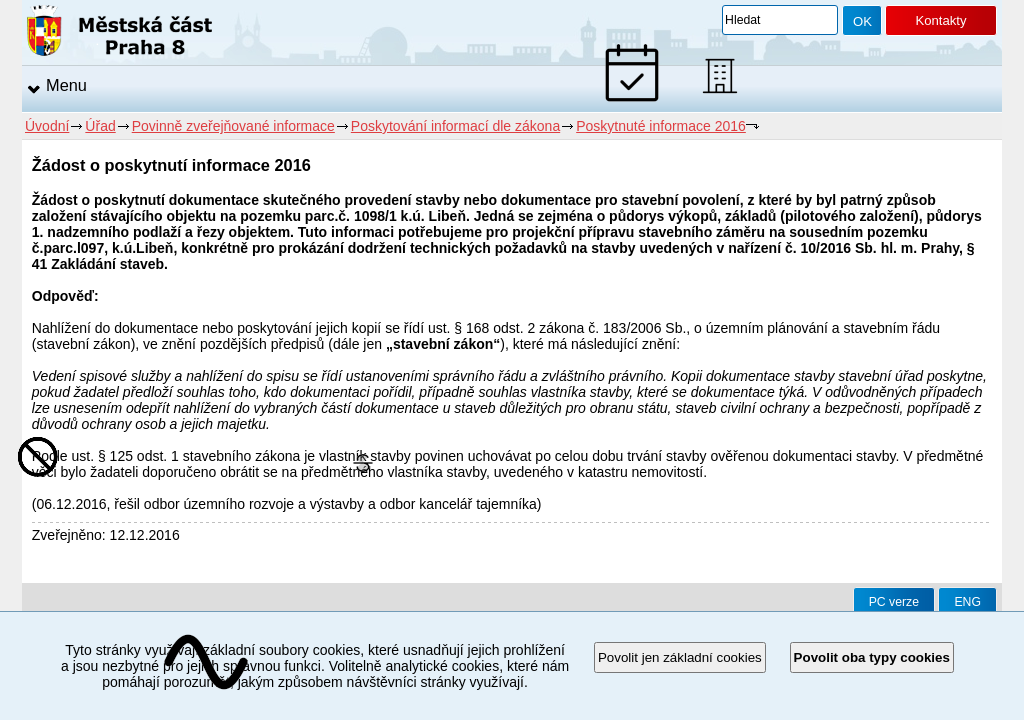  What do you see at coordinates (632, 75) in the screenshot?
I see `confirm or schedule an appointment` at bounding box center [632, 75].